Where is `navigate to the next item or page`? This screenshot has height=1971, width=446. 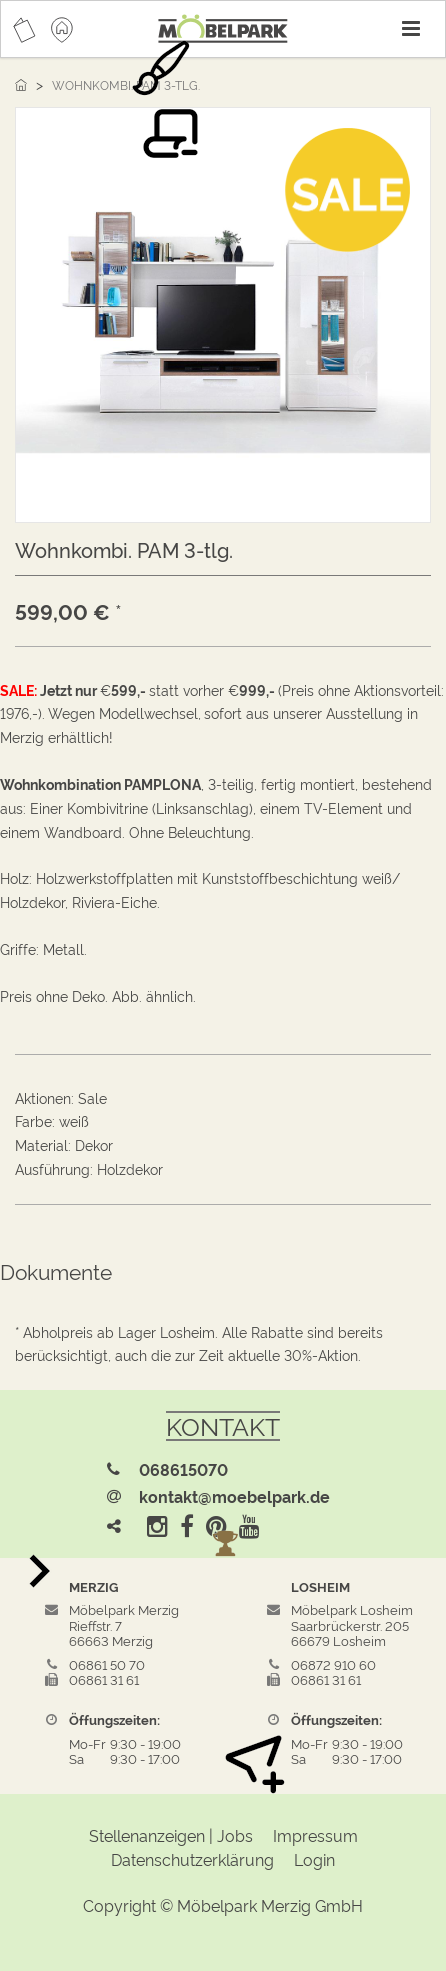
navigate to the next item or page is located at coordinates (39, 1571).